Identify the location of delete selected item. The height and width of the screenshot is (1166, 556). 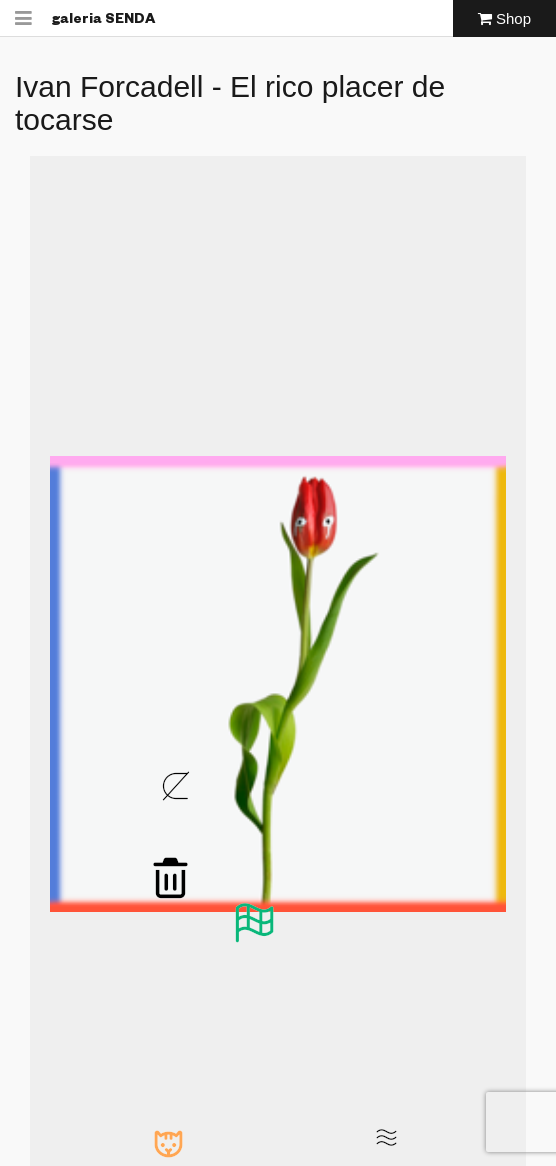
(170, 878).